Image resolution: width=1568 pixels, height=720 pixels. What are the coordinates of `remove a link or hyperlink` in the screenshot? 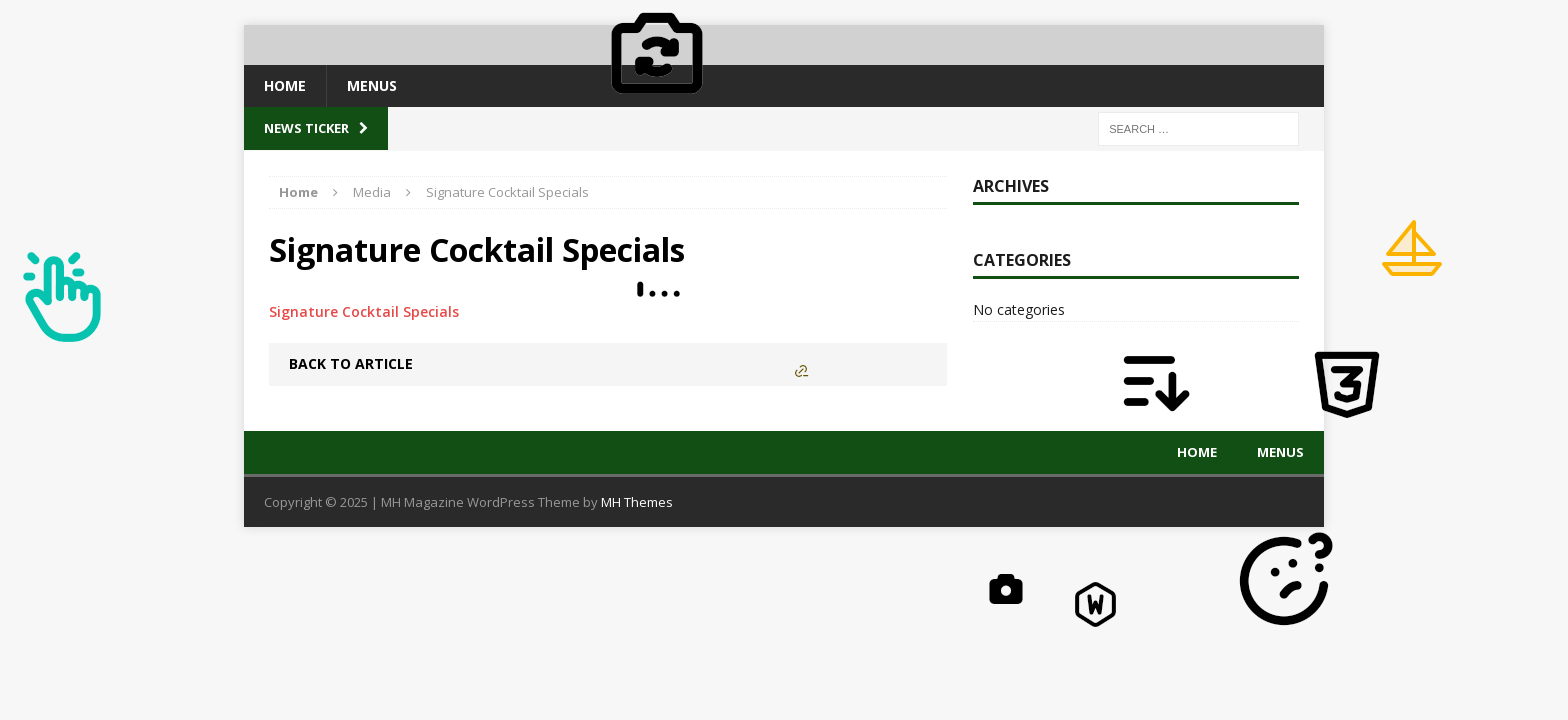 It's located at (801, 371).